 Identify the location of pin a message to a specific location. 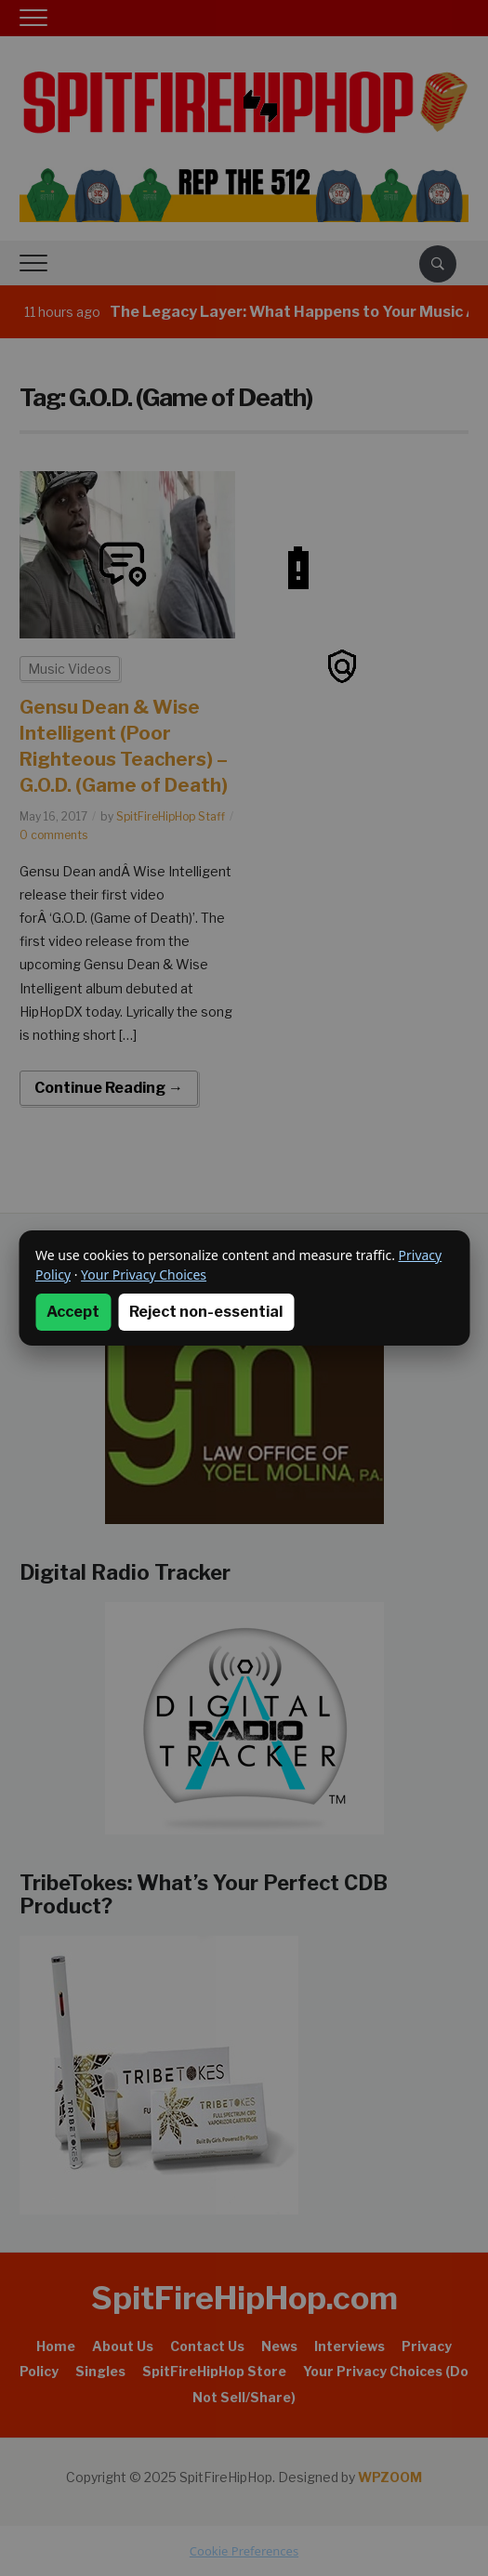
(122, 562).